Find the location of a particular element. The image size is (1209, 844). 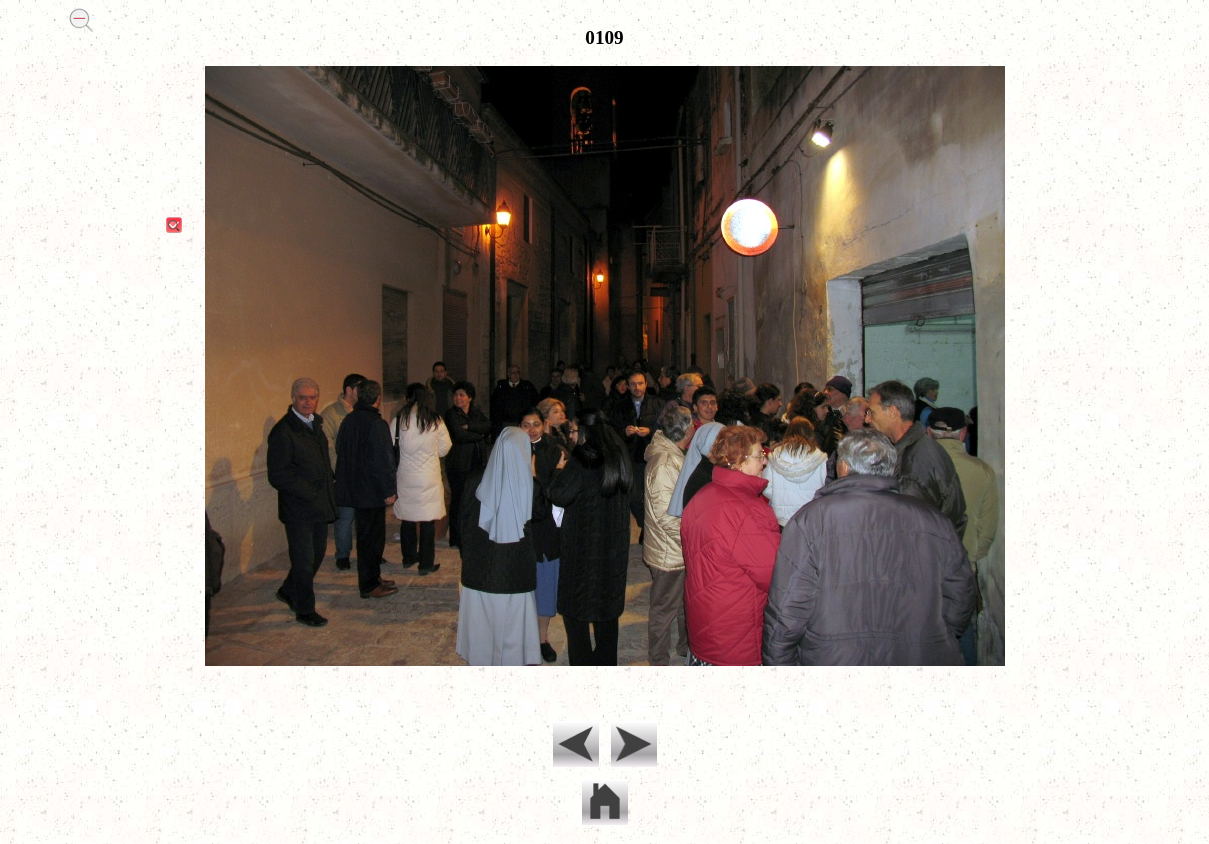

open system configuration tool is located at coordinates (174, 225).